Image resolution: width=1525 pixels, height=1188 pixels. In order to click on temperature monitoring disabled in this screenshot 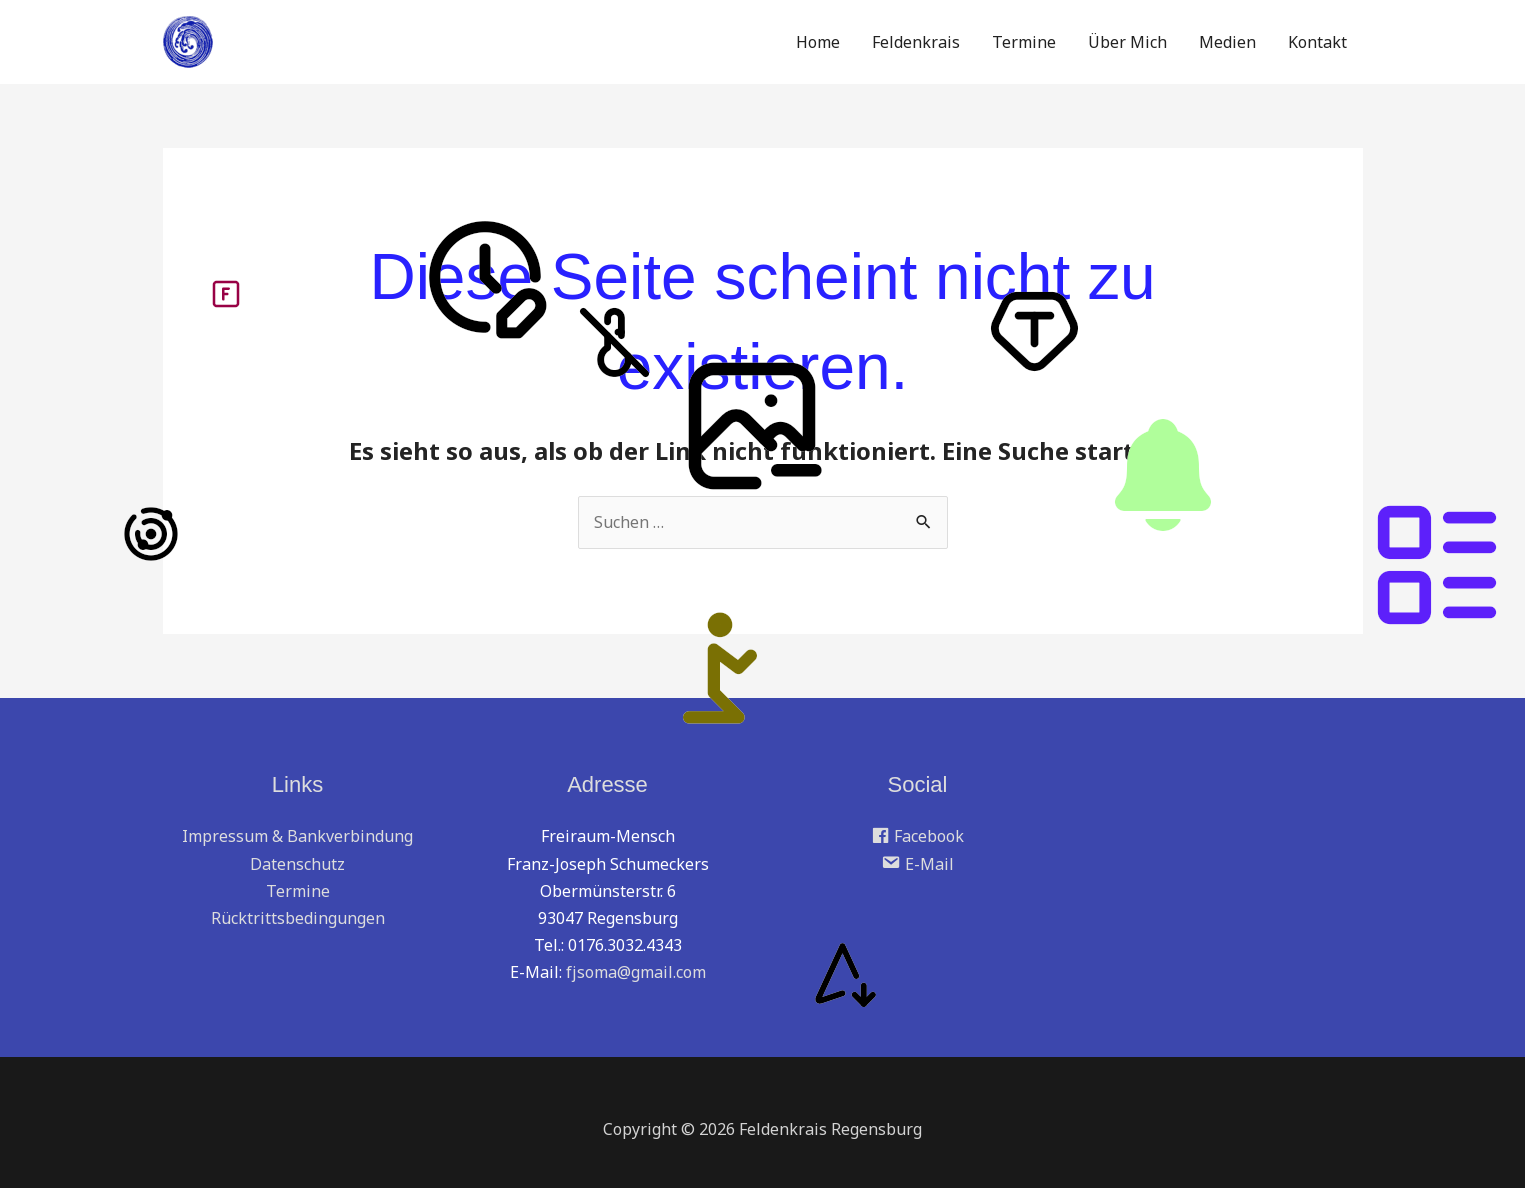, I will do `click(614, 342)`.